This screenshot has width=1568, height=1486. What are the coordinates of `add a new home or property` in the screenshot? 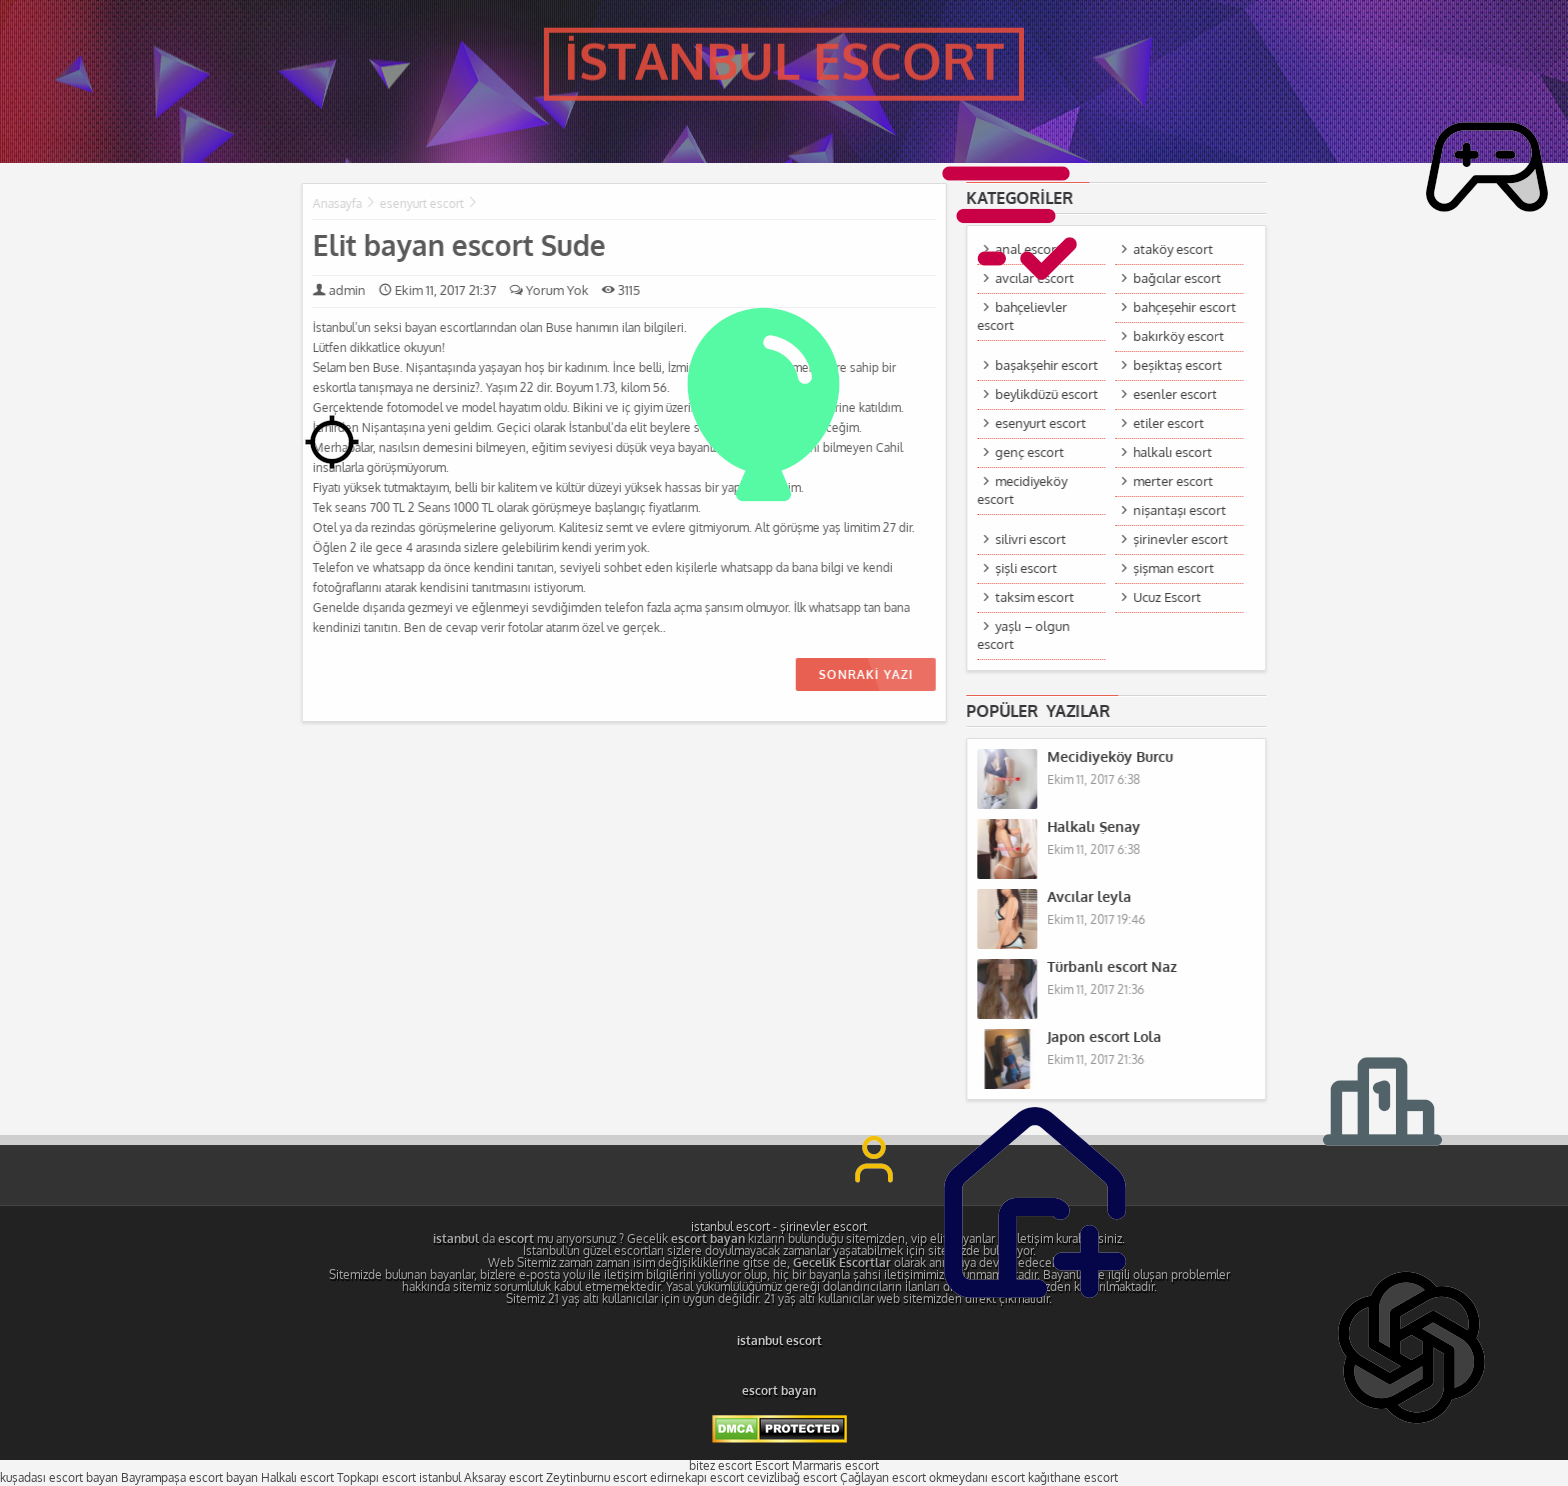 It's located at (1035, 1207).